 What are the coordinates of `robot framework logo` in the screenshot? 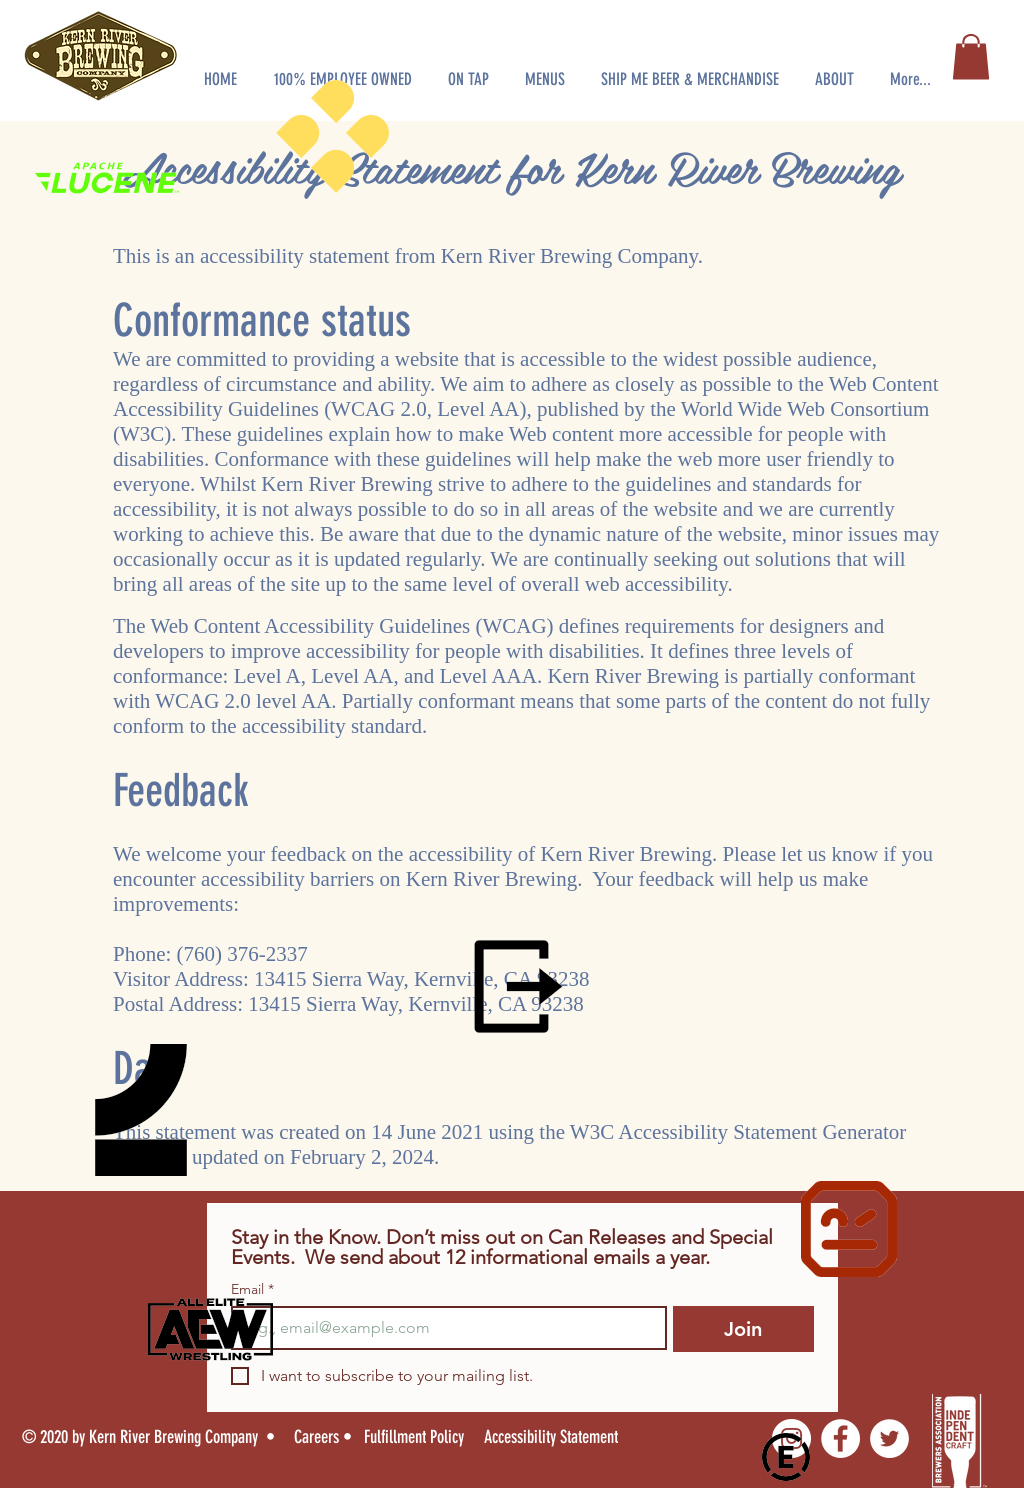 It's located at (849, 1229).